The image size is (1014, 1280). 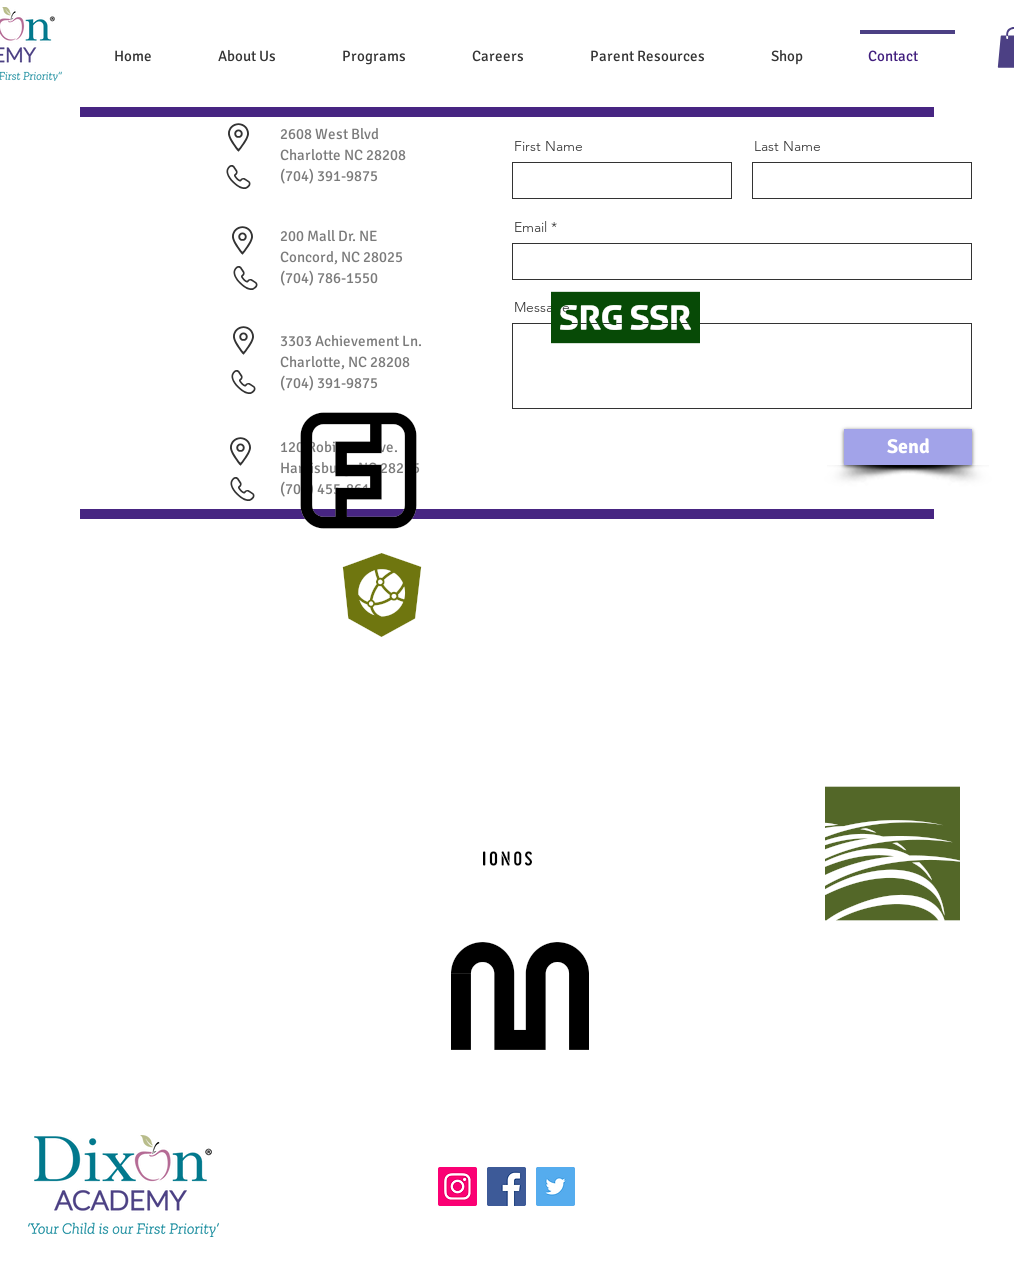 I want to click on open mural collaborative workspace app, so click(x=520, y=996).